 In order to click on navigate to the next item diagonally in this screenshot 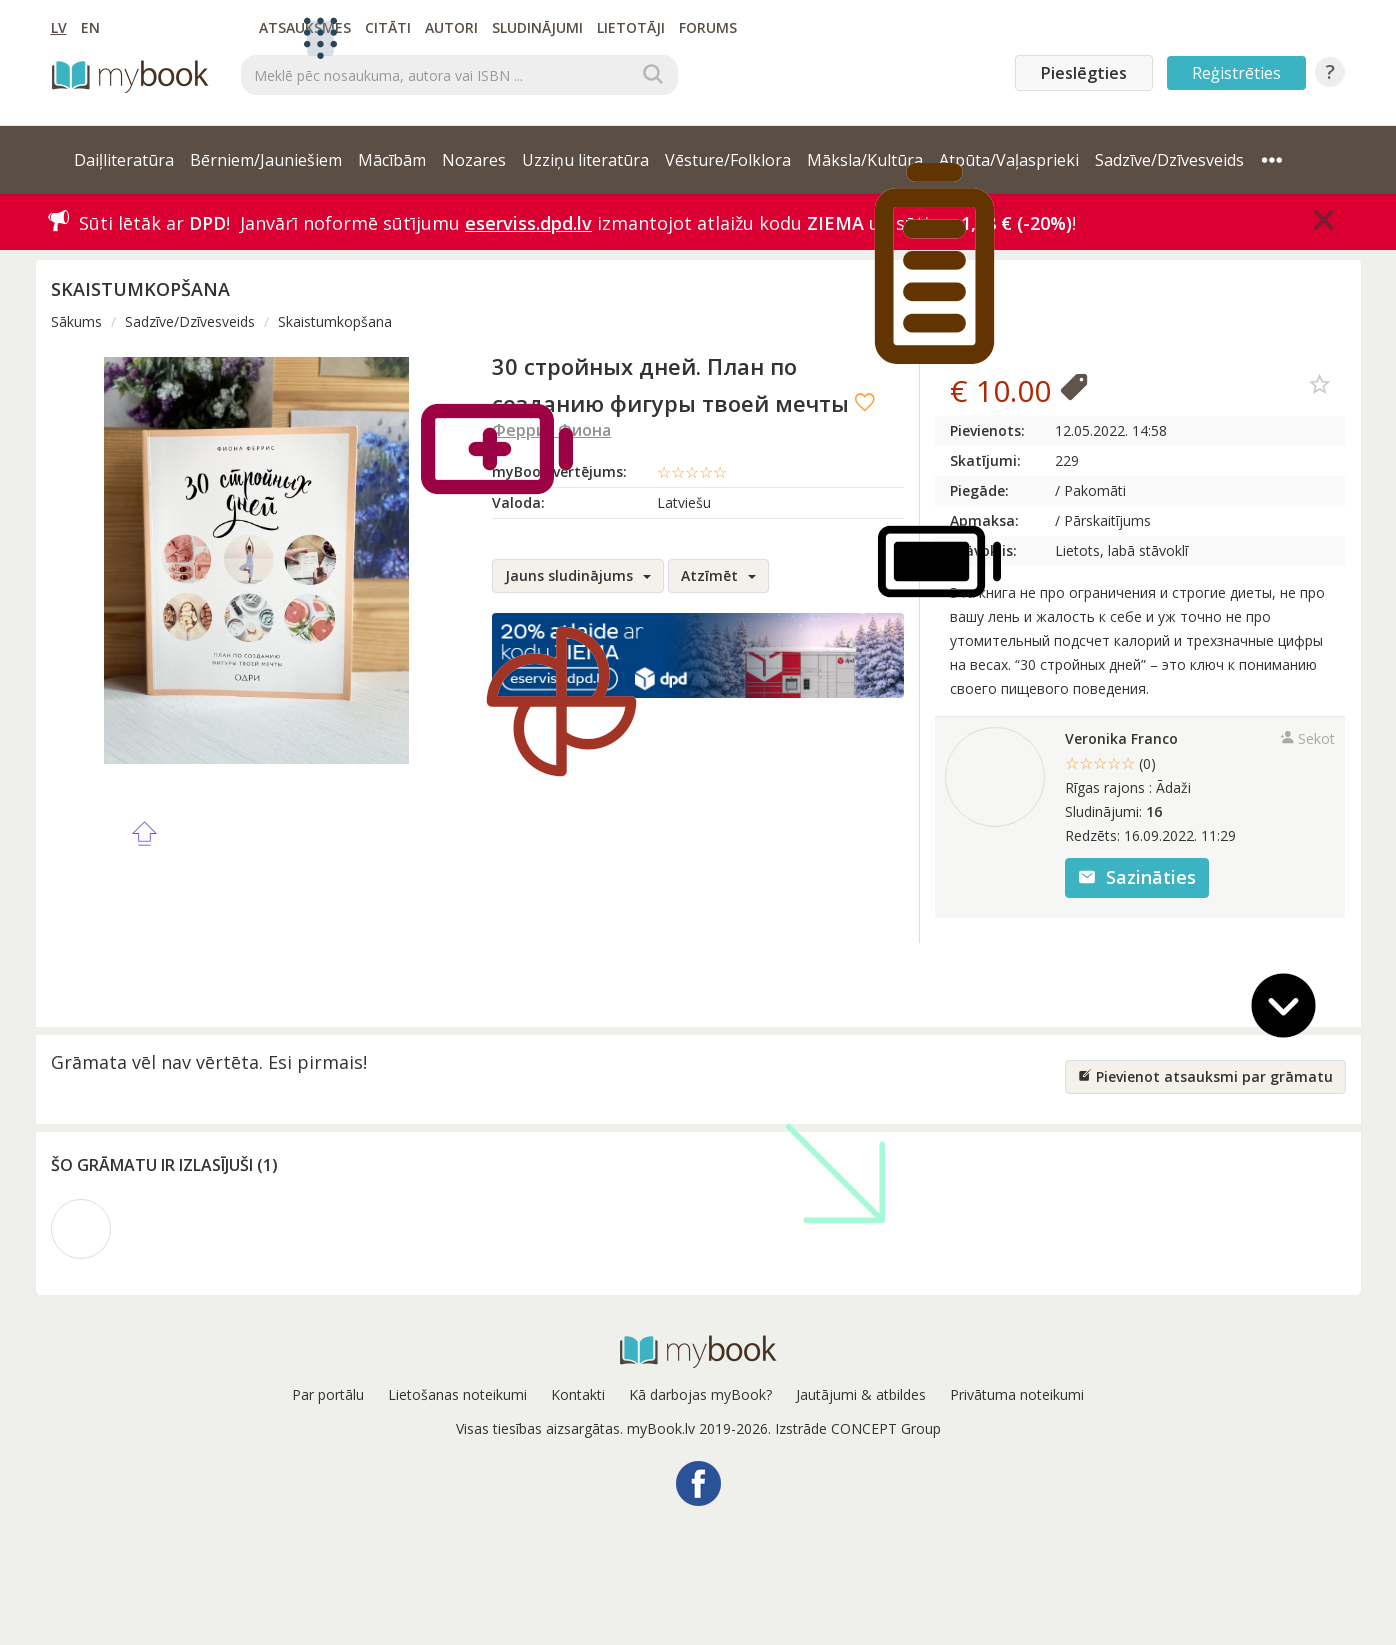, I will do `click(835, 1173)`.